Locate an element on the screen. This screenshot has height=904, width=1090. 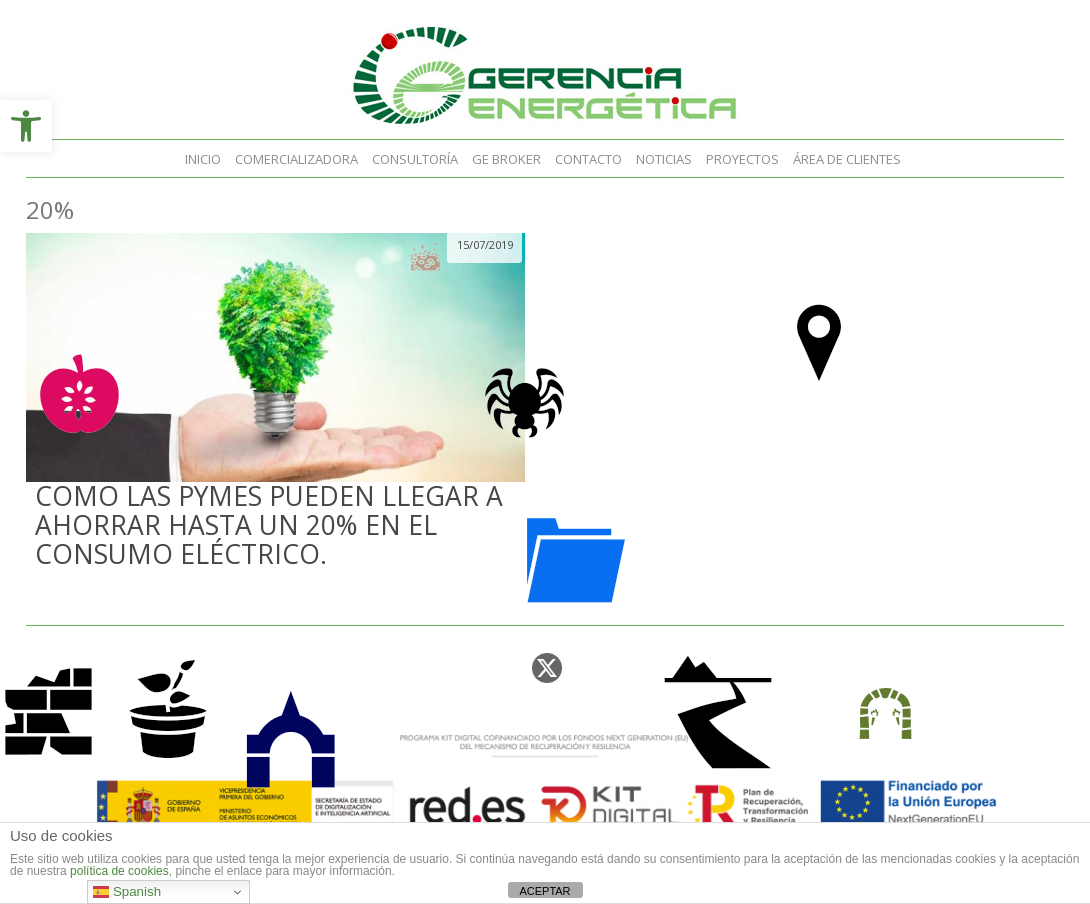
access bridge-building or construction features is located at coordinates (291, 739).